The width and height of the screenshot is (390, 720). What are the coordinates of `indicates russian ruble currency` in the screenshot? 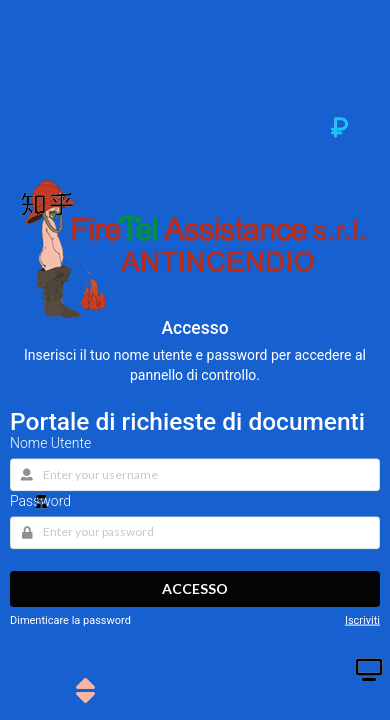 It's located at (339, 127).